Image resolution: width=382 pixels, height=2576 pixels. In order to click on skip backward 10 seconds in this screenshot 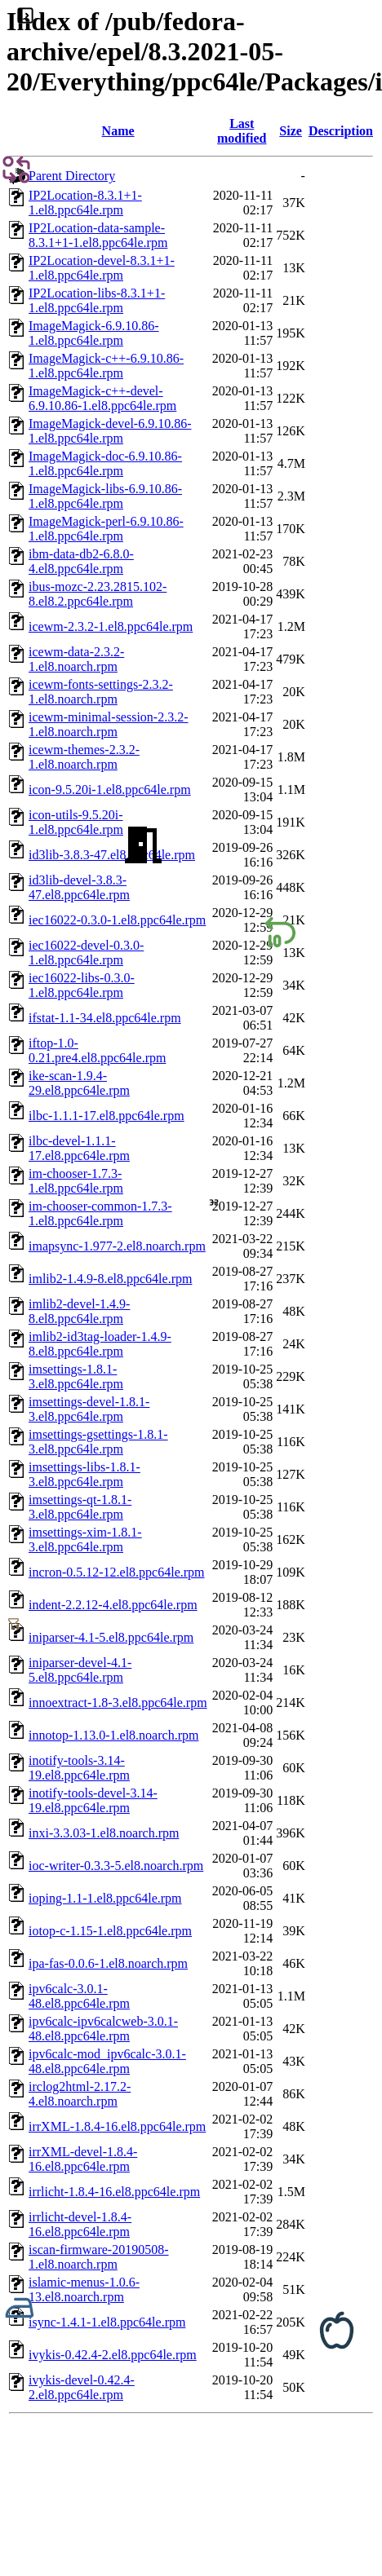, I will do `click(279, 933)`.